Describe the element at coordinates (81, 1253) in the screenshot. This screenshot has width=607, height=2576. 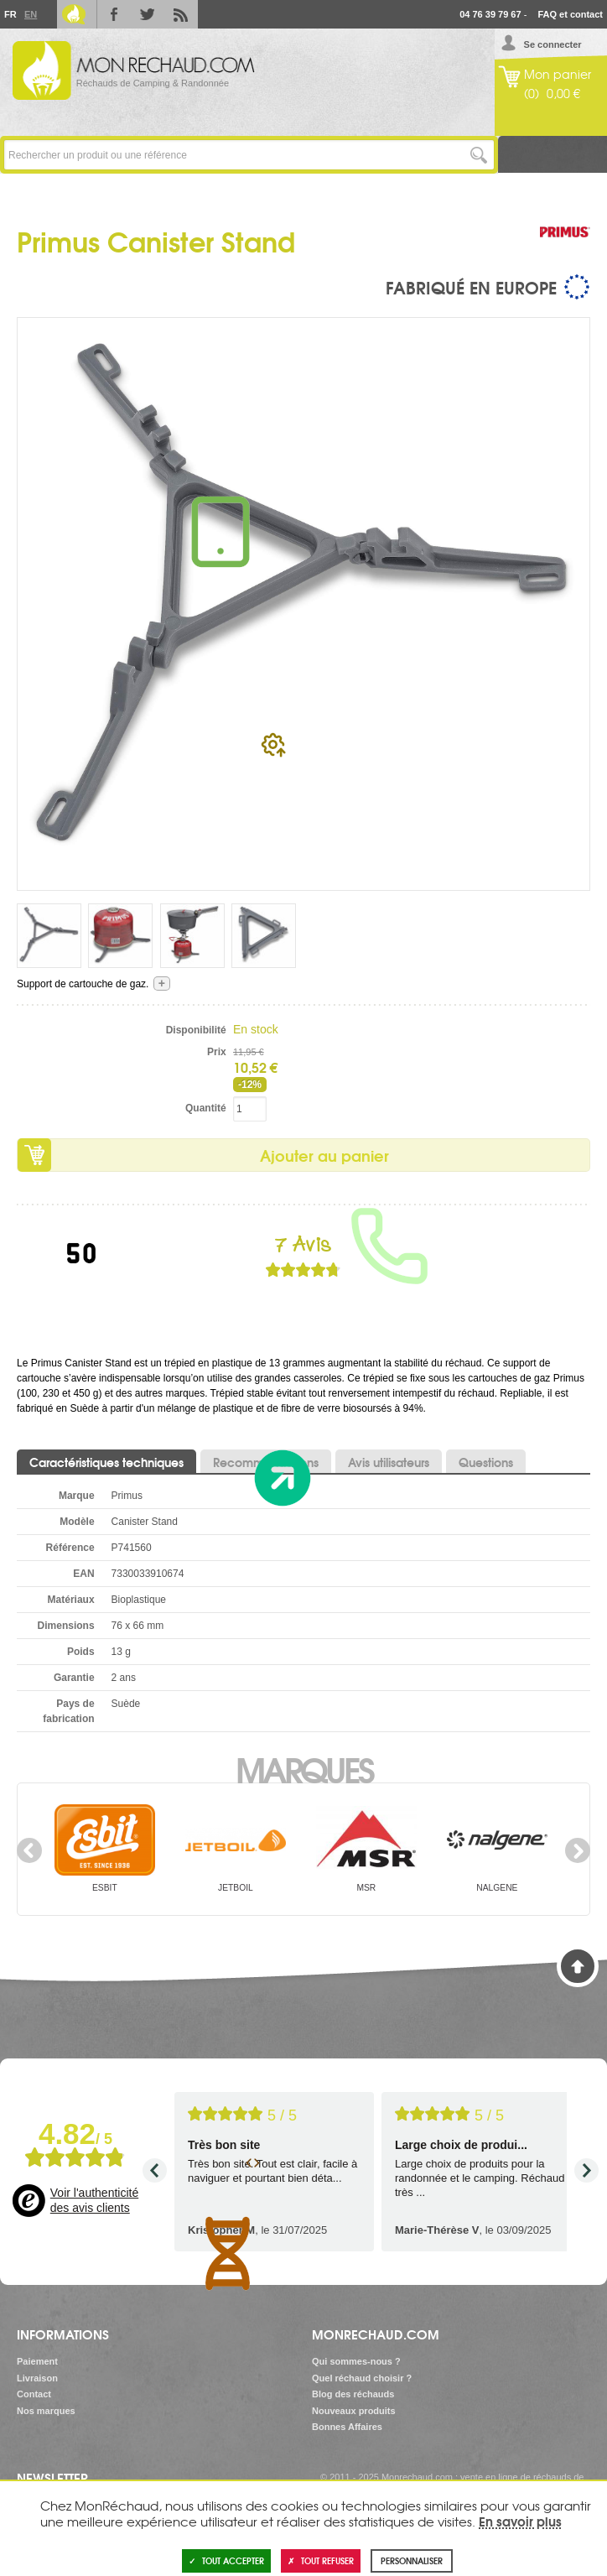
I see `indicates a count or quantity of 50` at that location.